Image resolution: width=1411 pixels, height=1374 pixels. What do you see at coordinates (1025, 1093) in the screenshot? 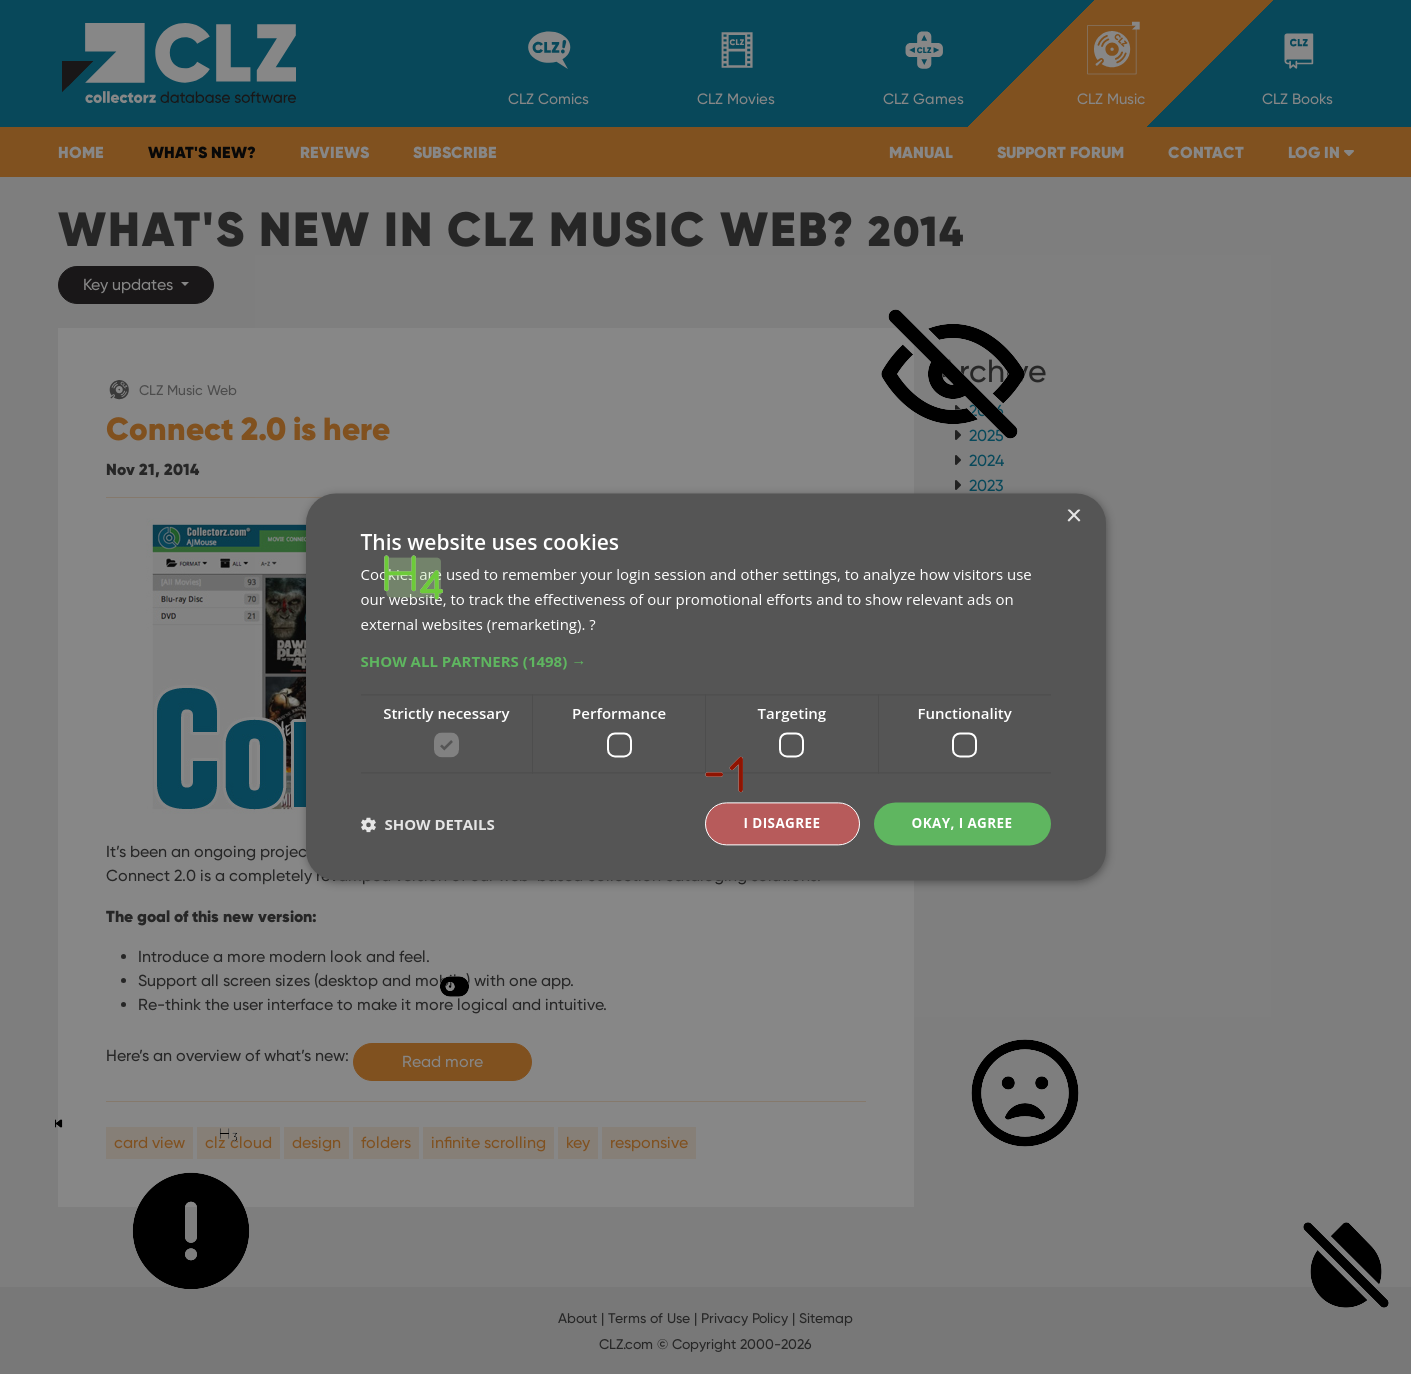
I see `indicates negative feedback or dissatisfaction` at bounding box center [1025, 1093].